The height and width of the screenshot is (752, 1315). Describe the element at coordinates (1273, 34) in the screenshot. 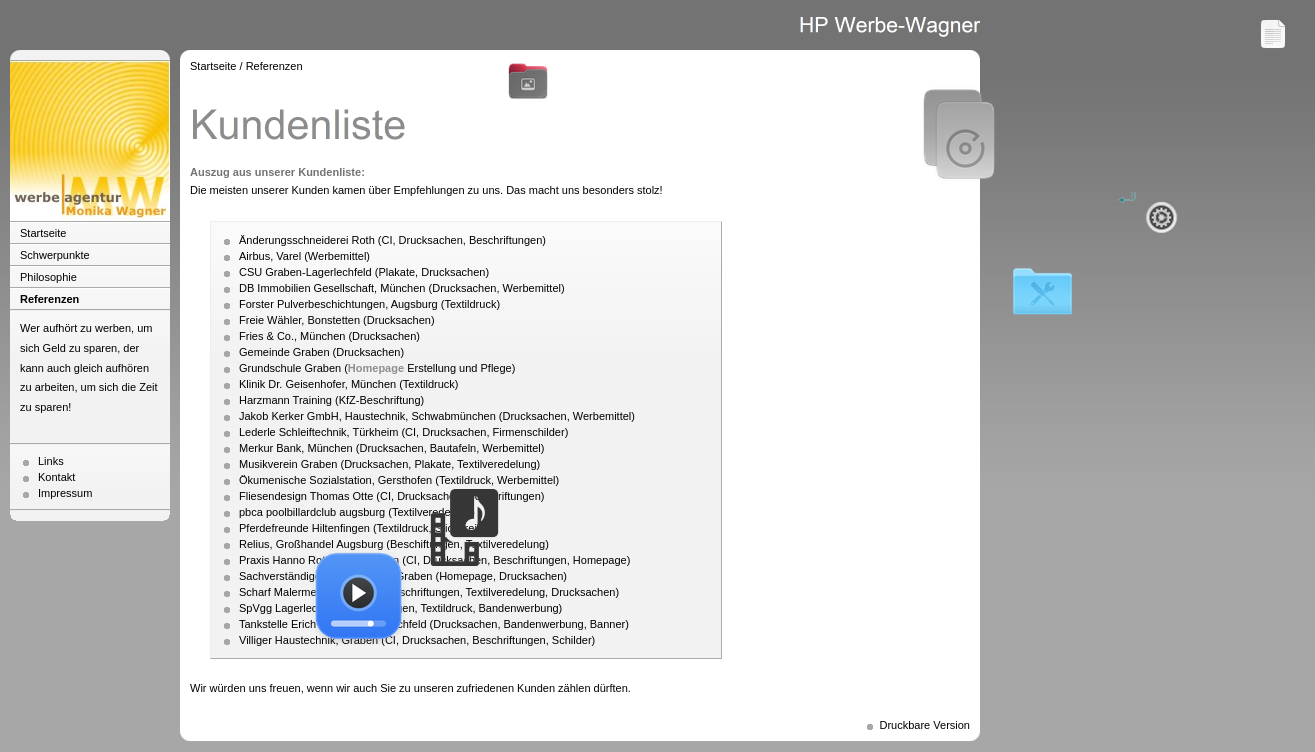

I see `a configuration file associated with wine (windows compatibility layer)` at that location.